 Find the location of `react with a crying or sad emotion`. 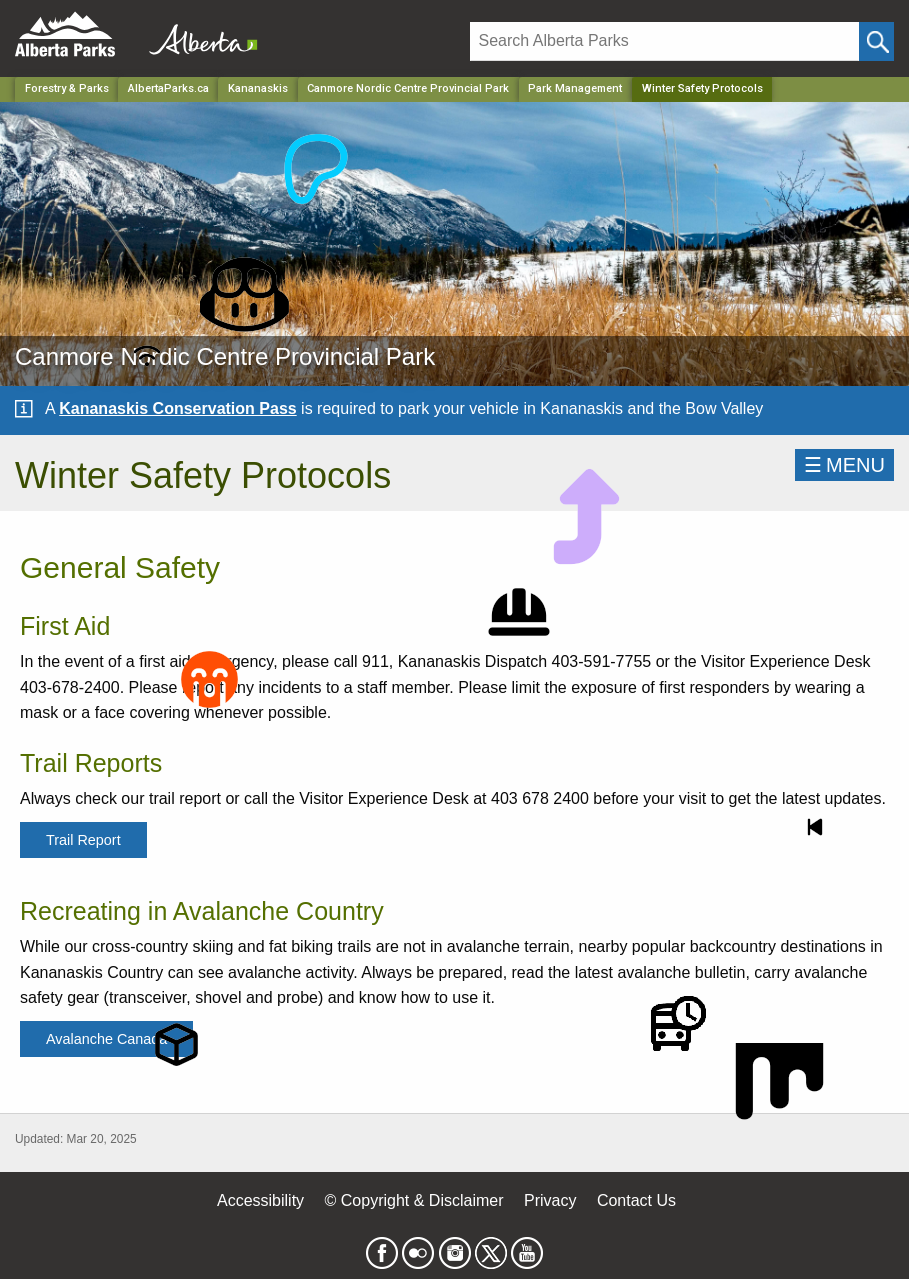

react with a crying or sad emotion is located at coordinates (209, 679).